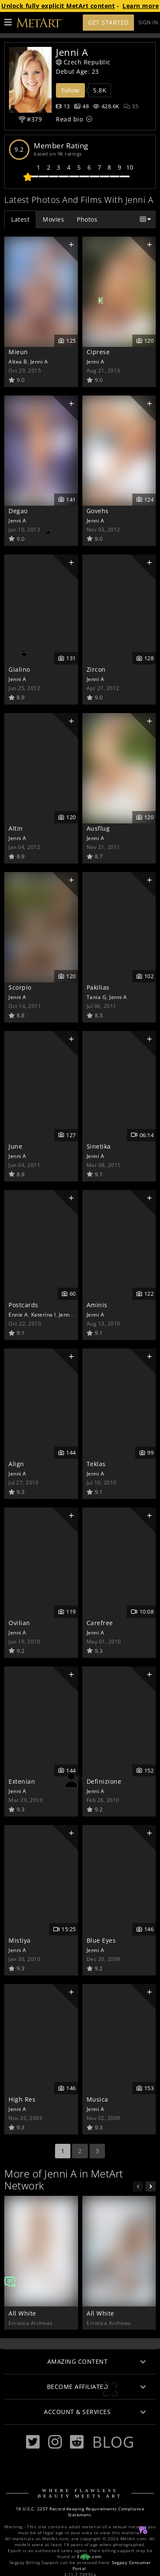 Image resolution: width=160 pixels, height=2576 pixels. Describe the element at coordinates (24, 653) in the screenshot. I see `mouse input device indicator` at that location.